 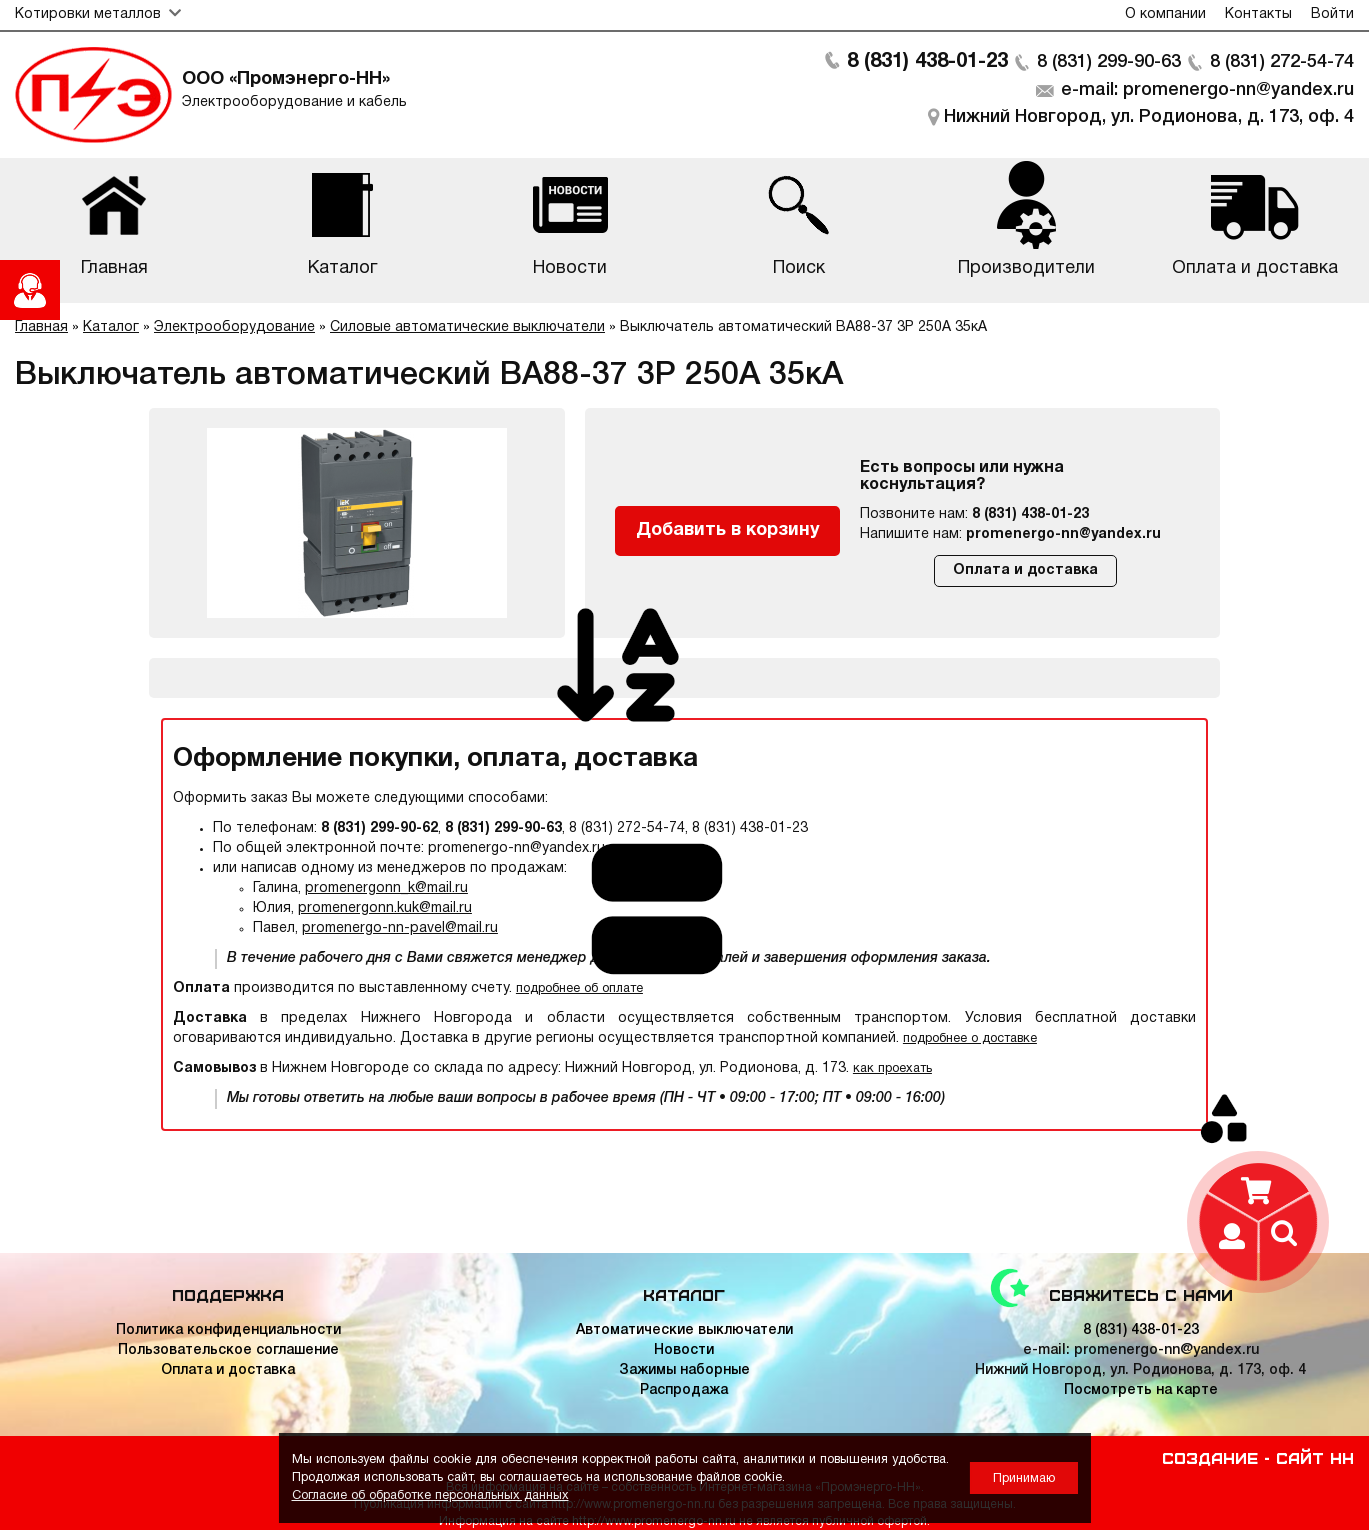 I want to click on sort items alphabetically from A to Z, so click(x=618, y=665).